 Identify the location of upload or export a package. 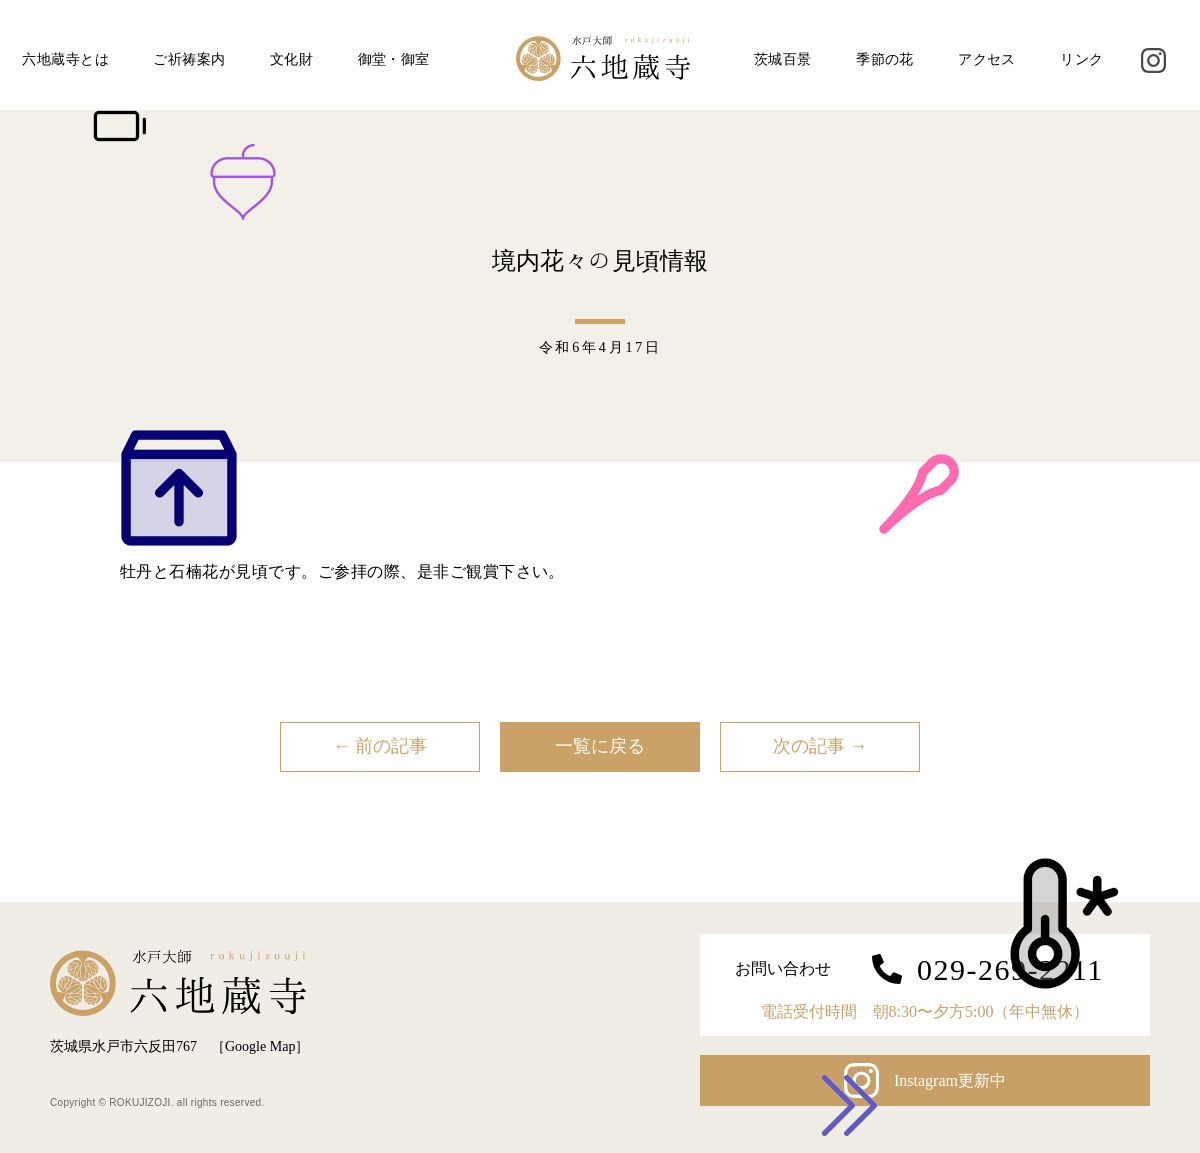
(179, 488).